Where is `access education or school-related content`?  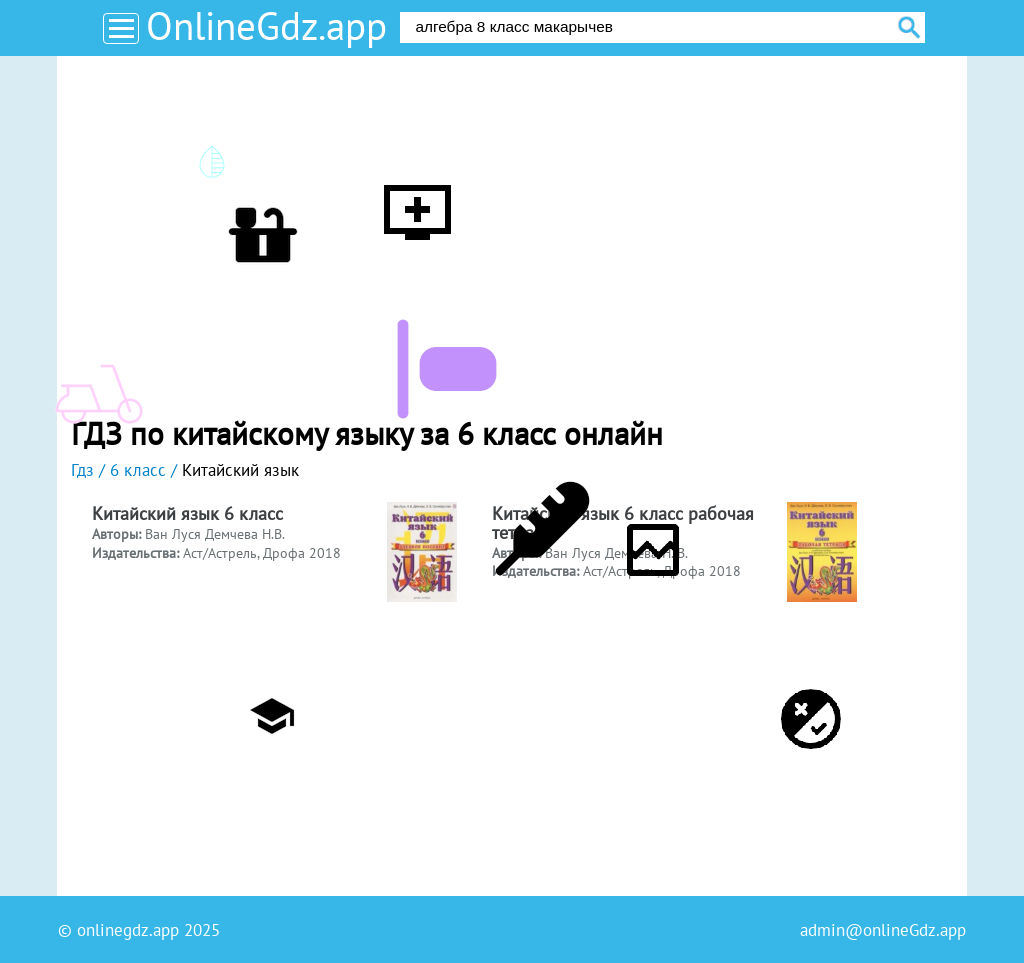
access education or school-related content is located at coordinates (272, 716).